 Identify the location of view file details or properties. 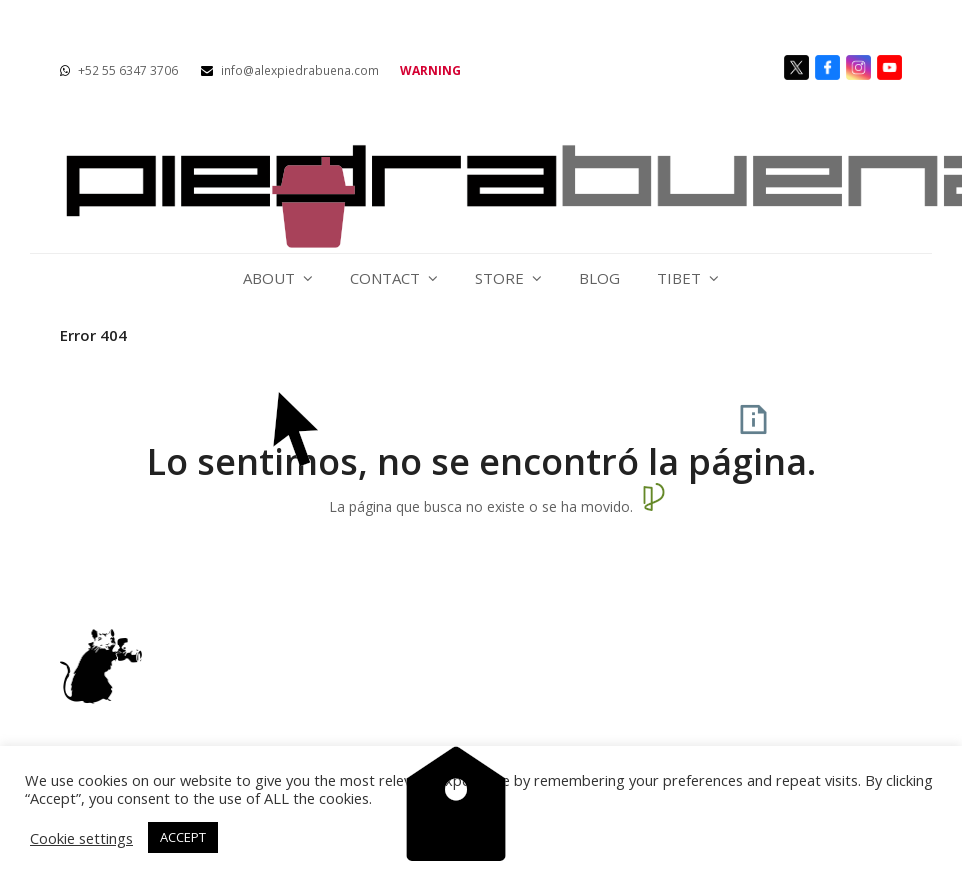
(753, 419).